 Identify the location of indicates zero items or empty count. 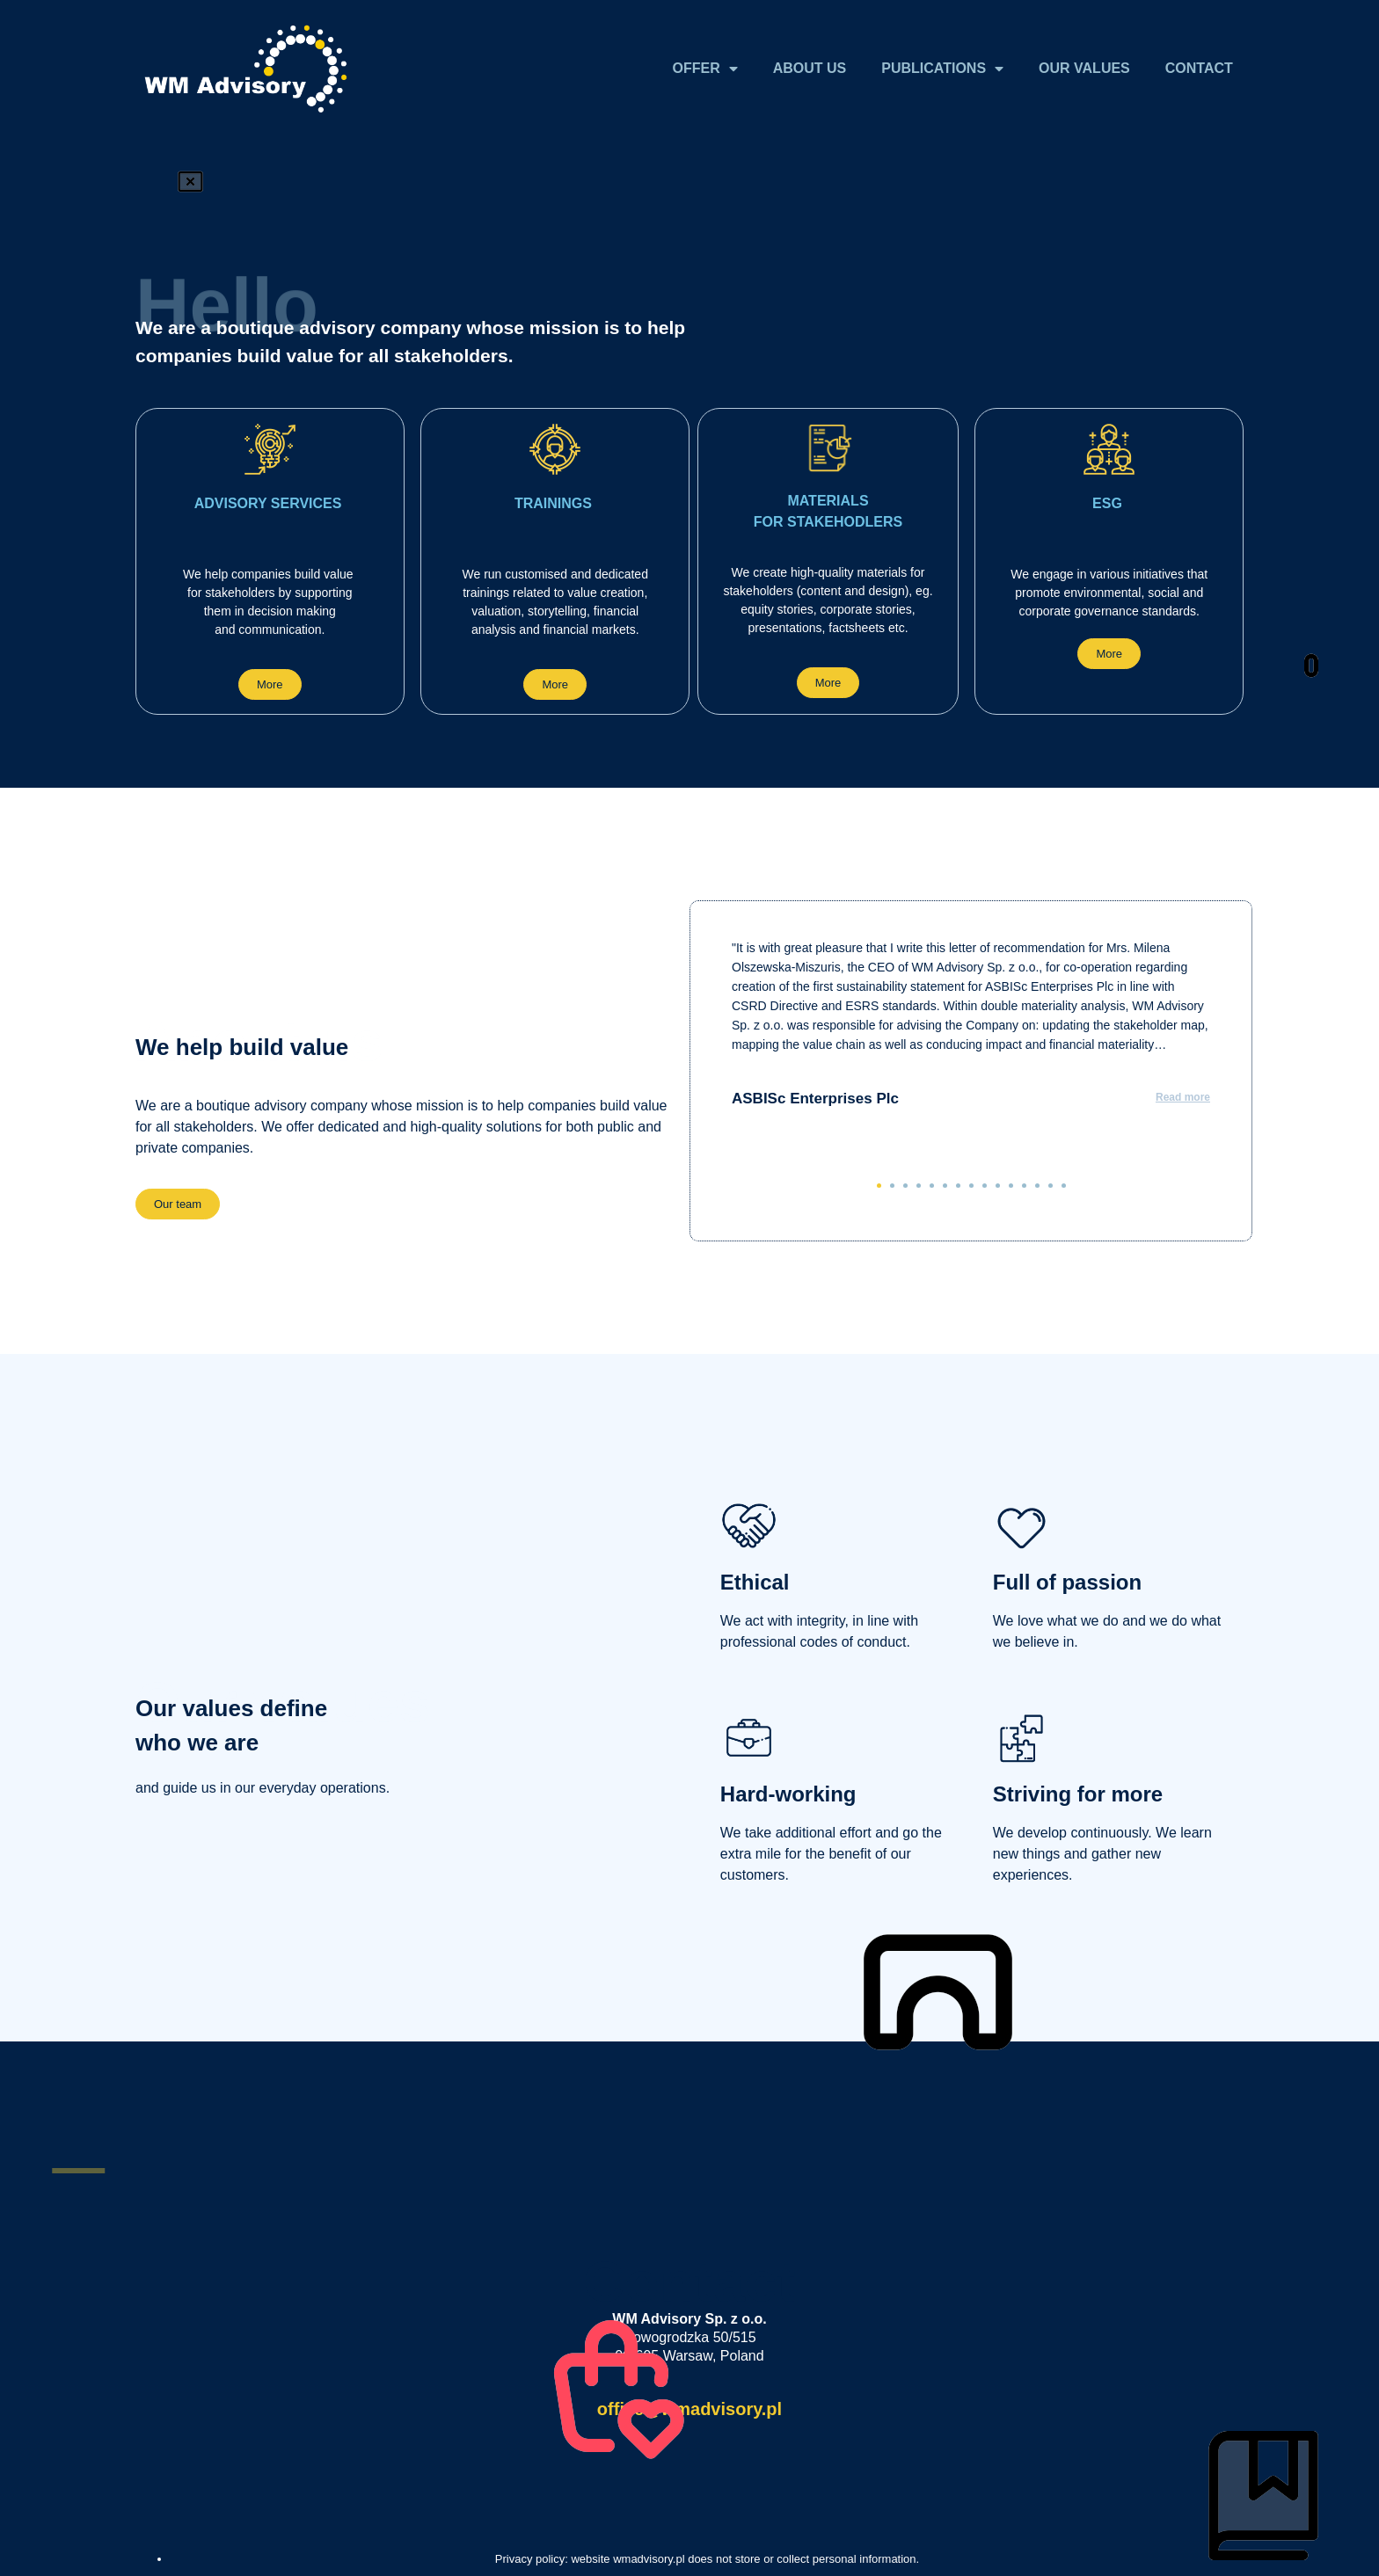
(1311, 666).